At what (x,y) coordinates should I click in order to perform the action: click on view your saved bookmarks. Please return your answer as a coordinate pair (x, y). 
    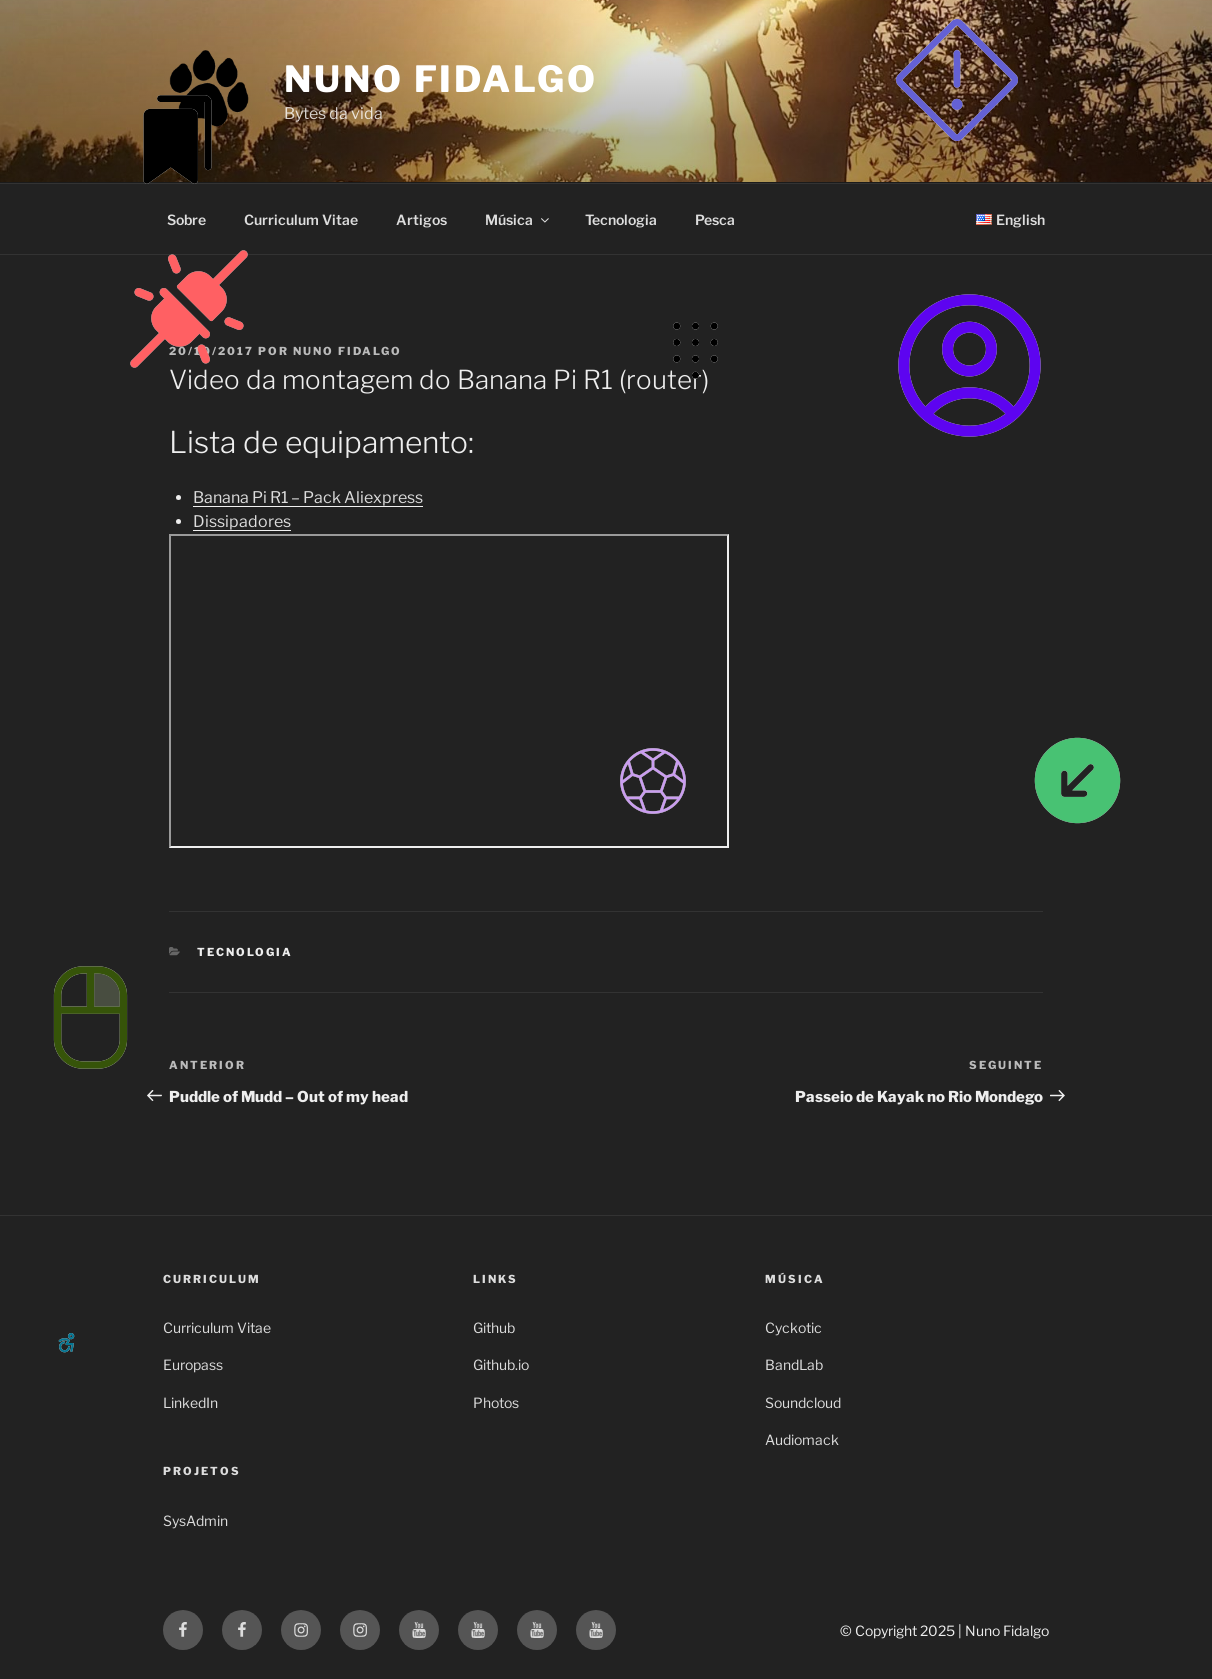
    Looking at the image, I should click on (177, 139).